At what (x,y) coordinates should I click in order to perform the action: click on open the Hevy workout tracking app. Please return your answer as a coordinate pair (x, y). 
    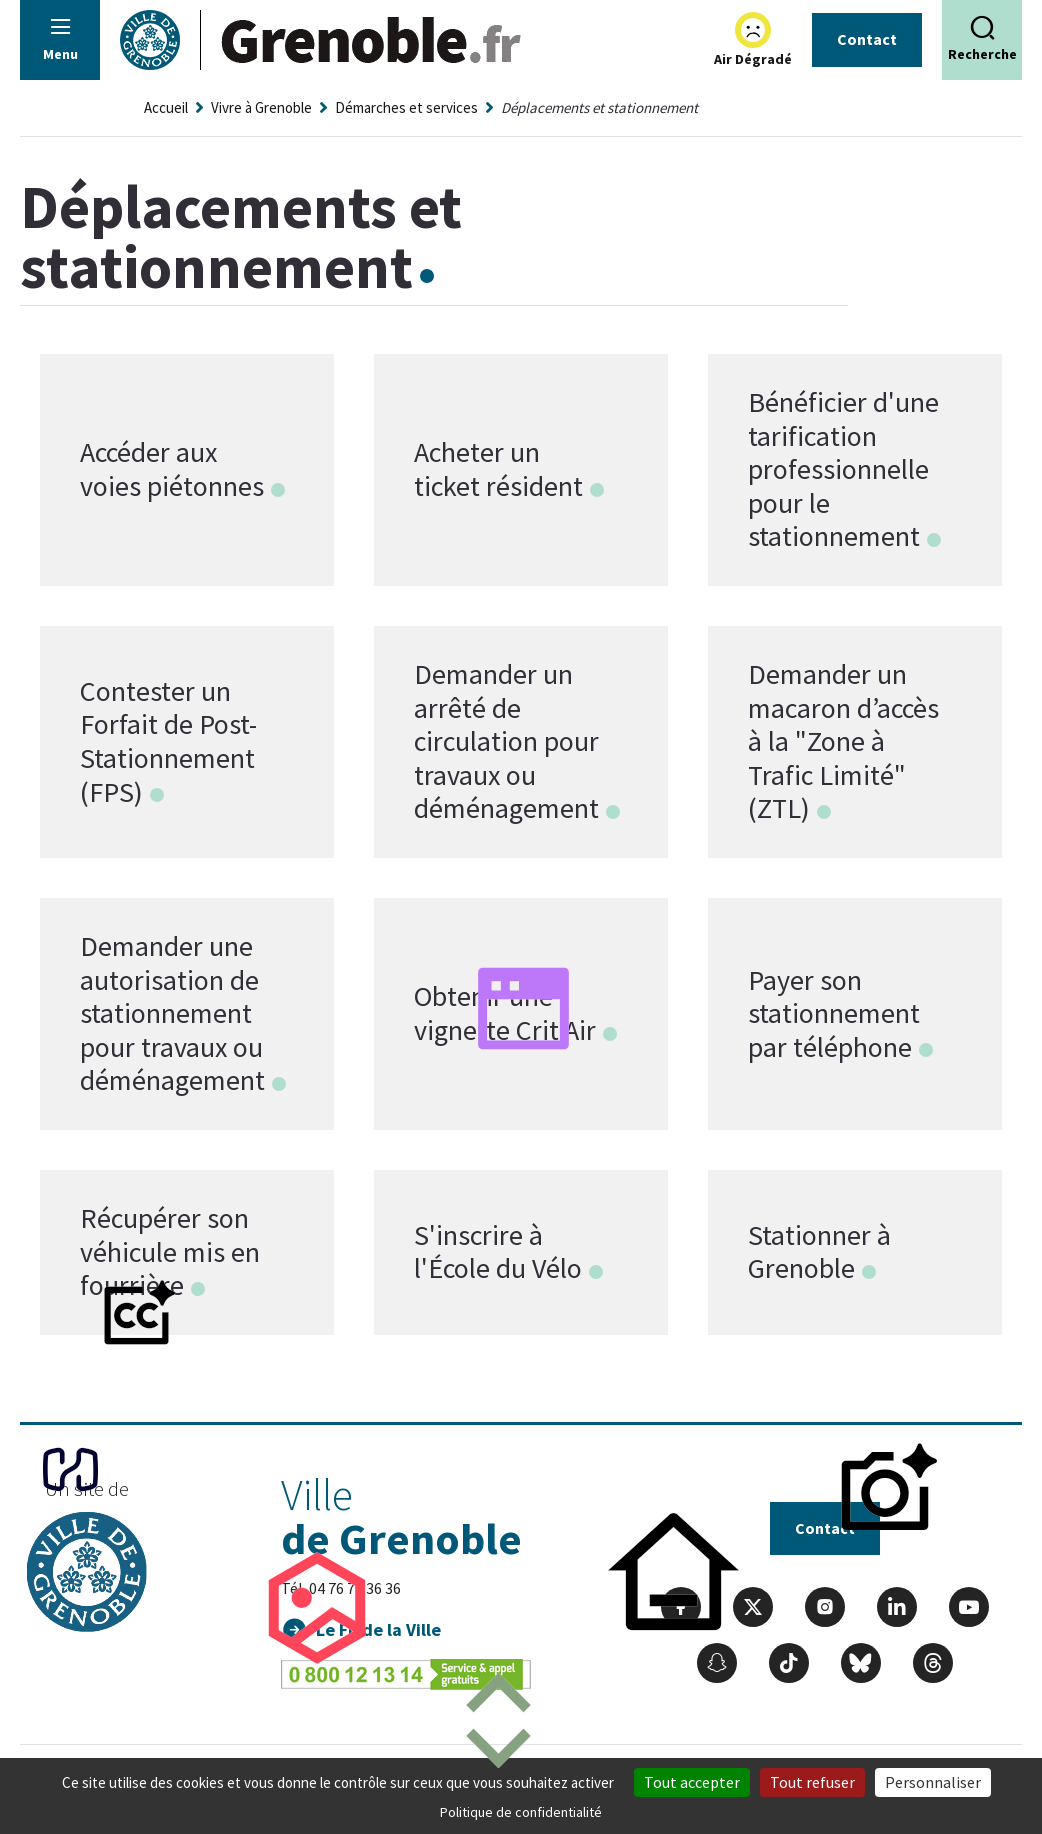
    Looking at the image, I should click on (70, 1469).